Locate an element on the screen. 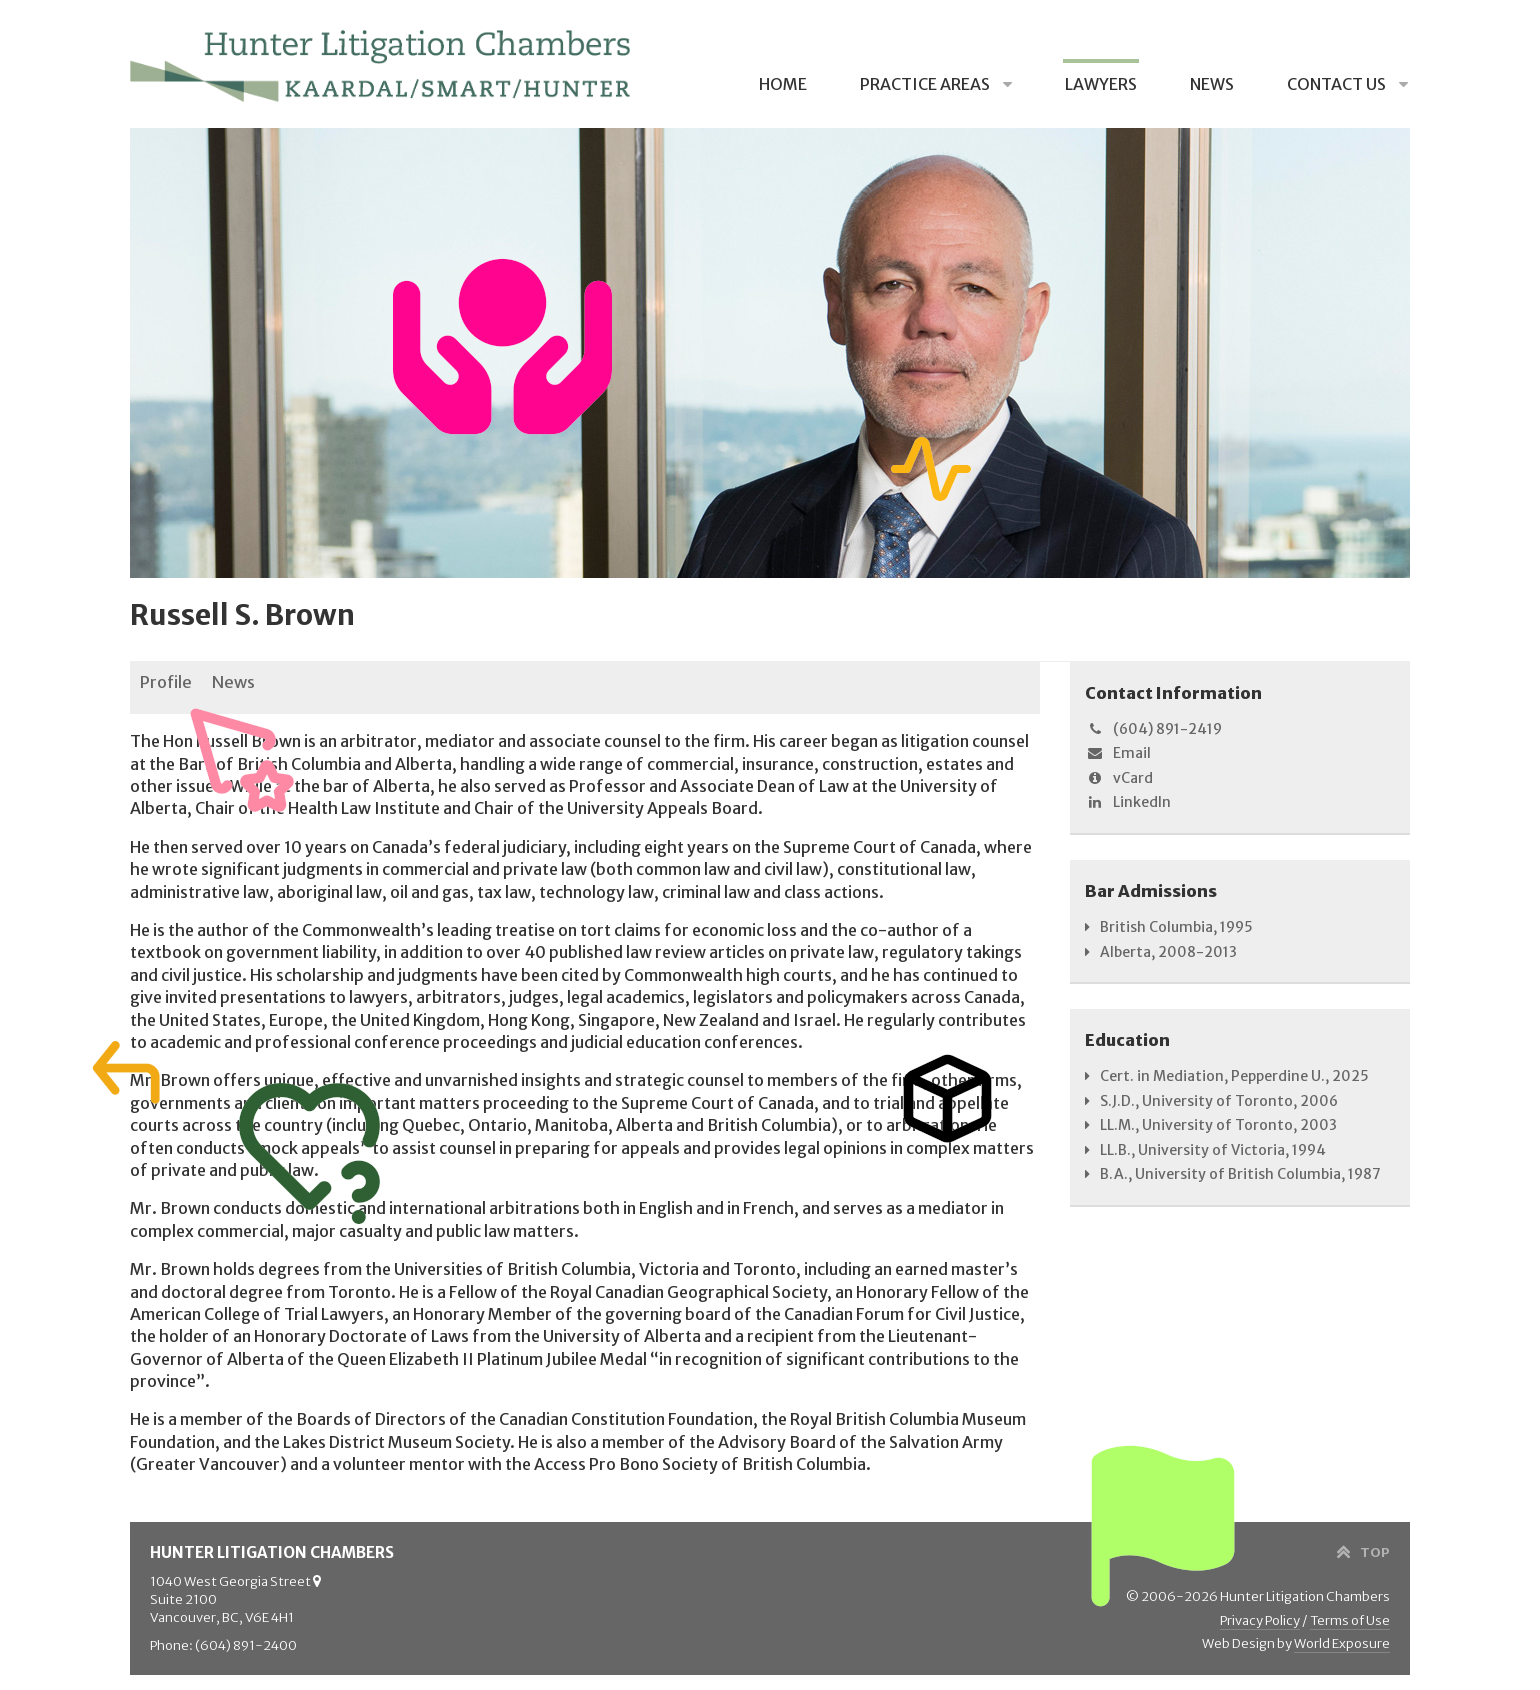 The image size is (1540, 1690). go back to previous screen is located at coordinates (128, 1072).